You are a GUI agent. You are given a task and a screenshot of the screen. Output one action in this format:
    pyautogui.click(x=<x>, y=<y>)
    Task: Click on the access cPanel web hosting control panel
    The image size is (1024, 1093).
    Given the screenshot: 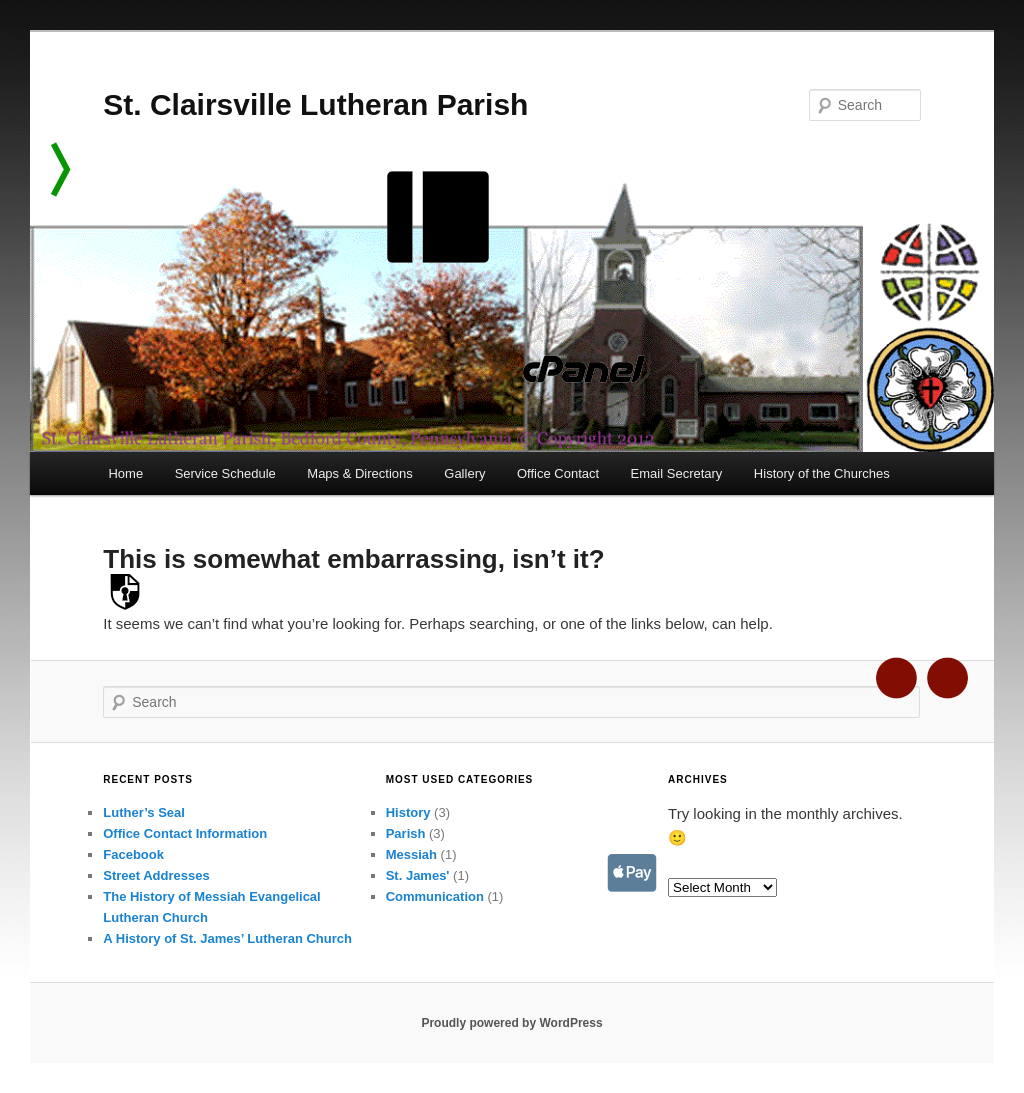 What is the action you would take?
    pyautogui.click(x=584, y=369)
    